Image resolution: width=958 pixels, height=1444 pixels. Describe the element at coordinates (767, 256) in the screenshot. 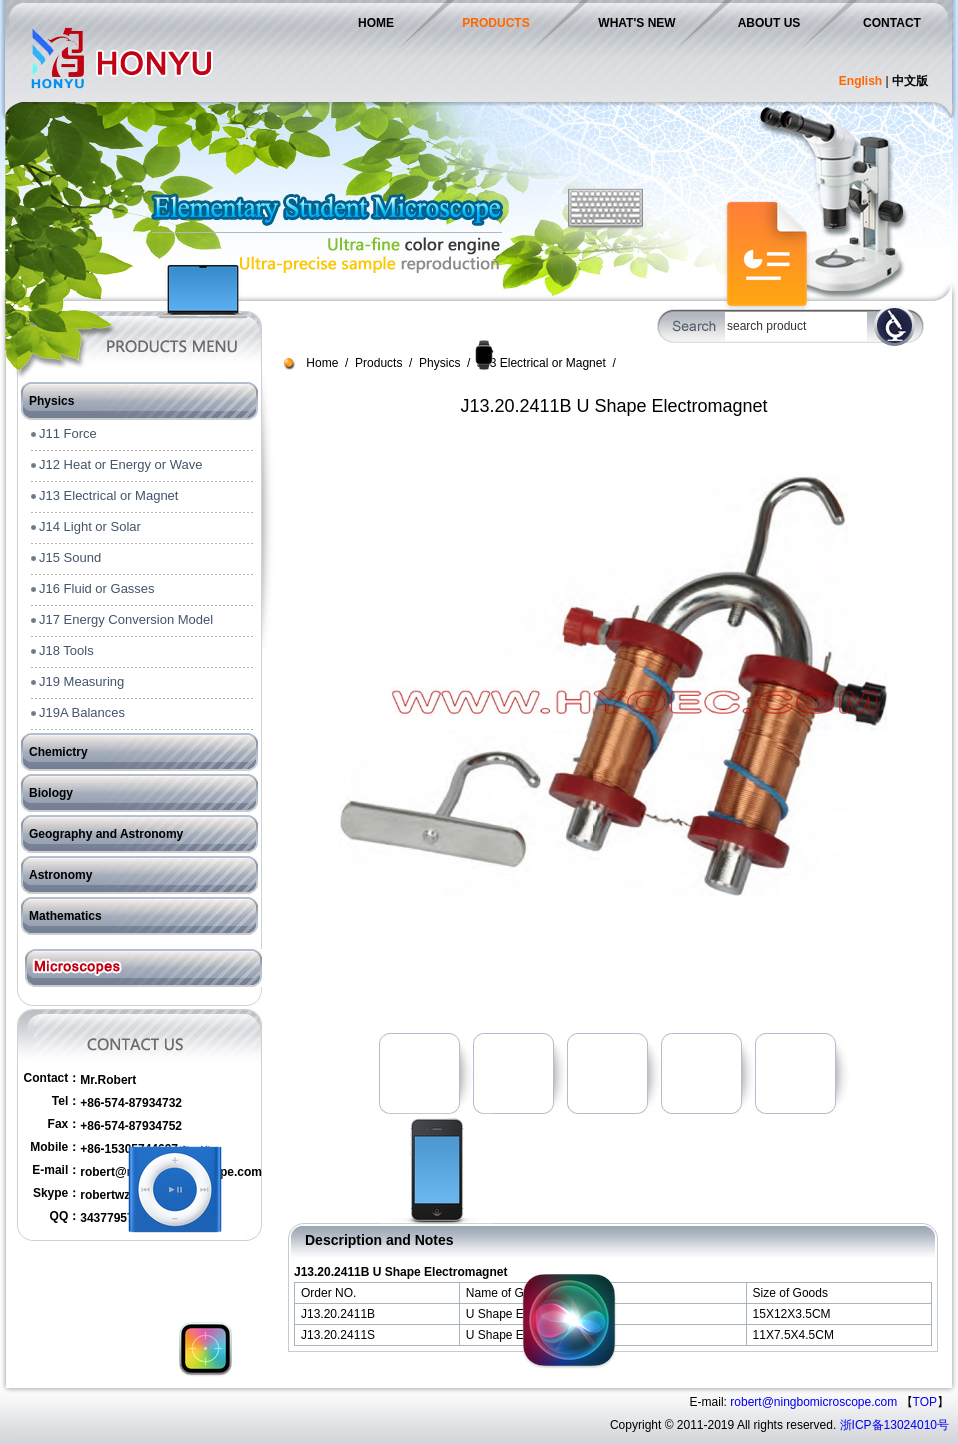

I see `an opendocument presentation template file` at that location.